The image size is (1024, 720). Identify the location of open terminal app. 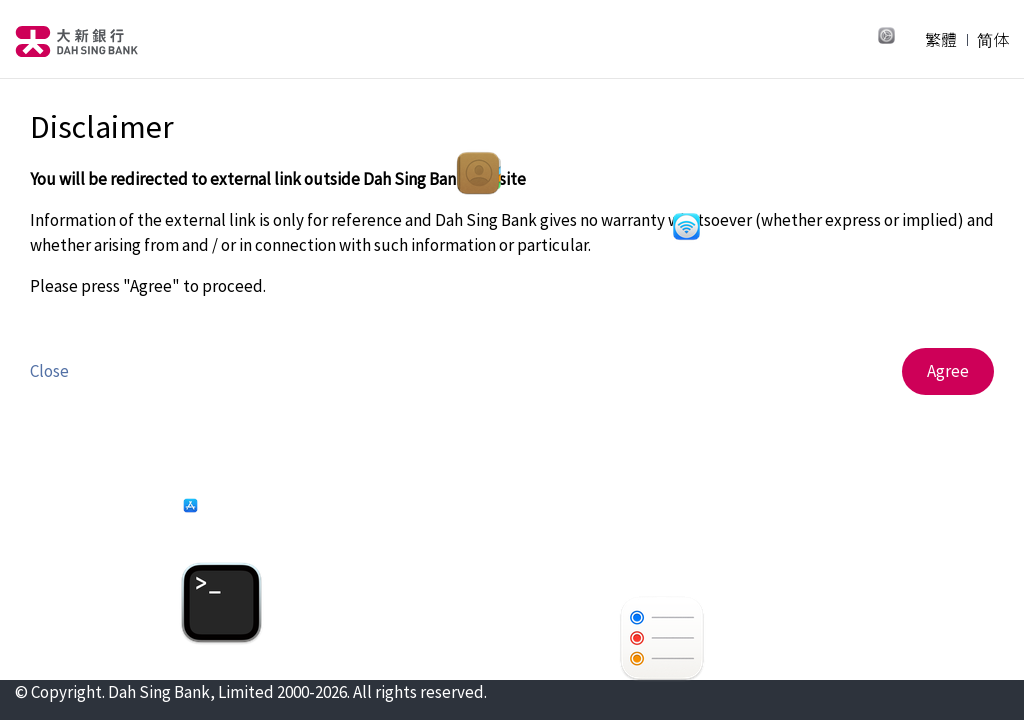
(221, 602).